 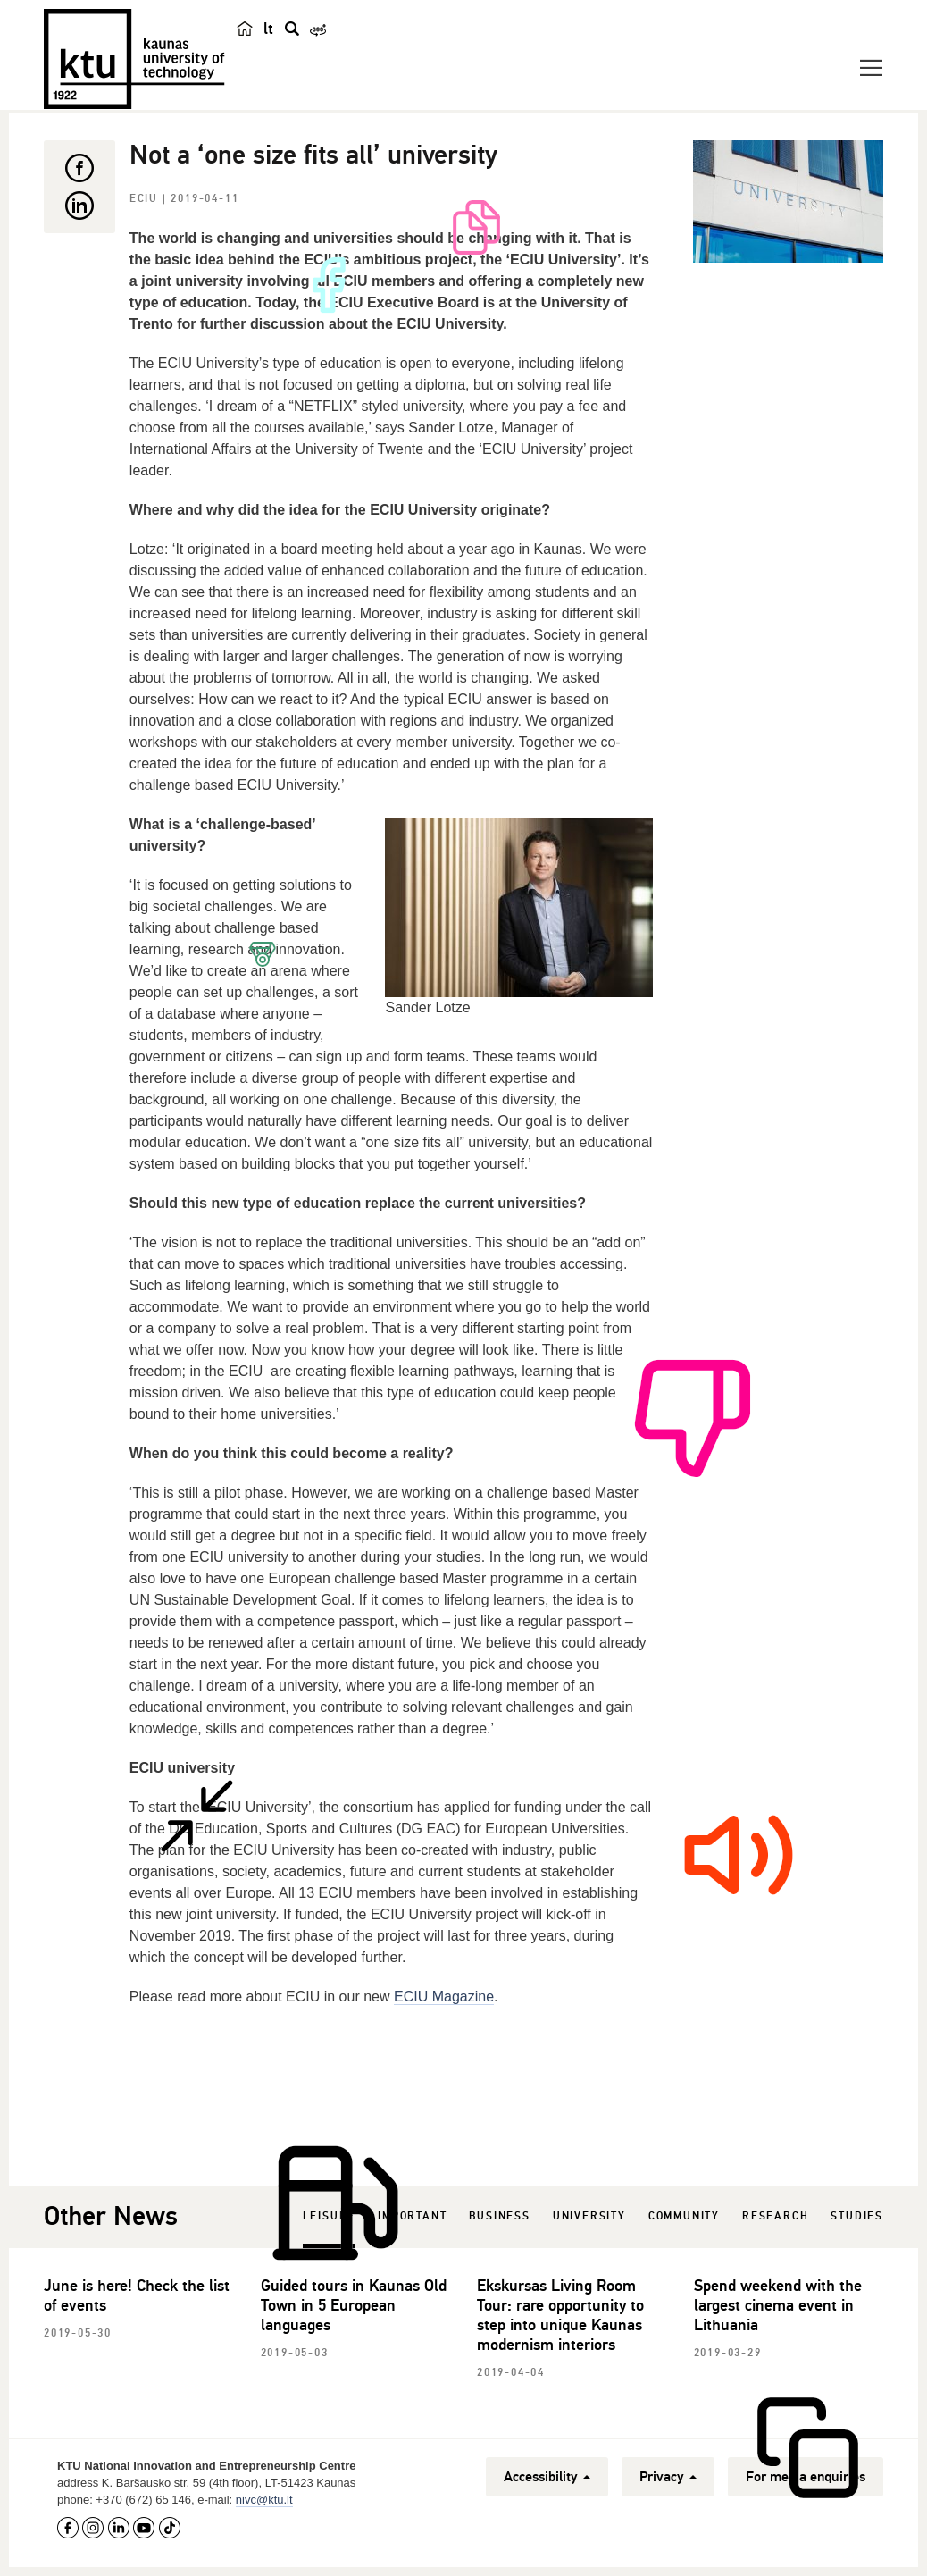 I want to click on find nearby gas stations, so click(x=335, y=2203).